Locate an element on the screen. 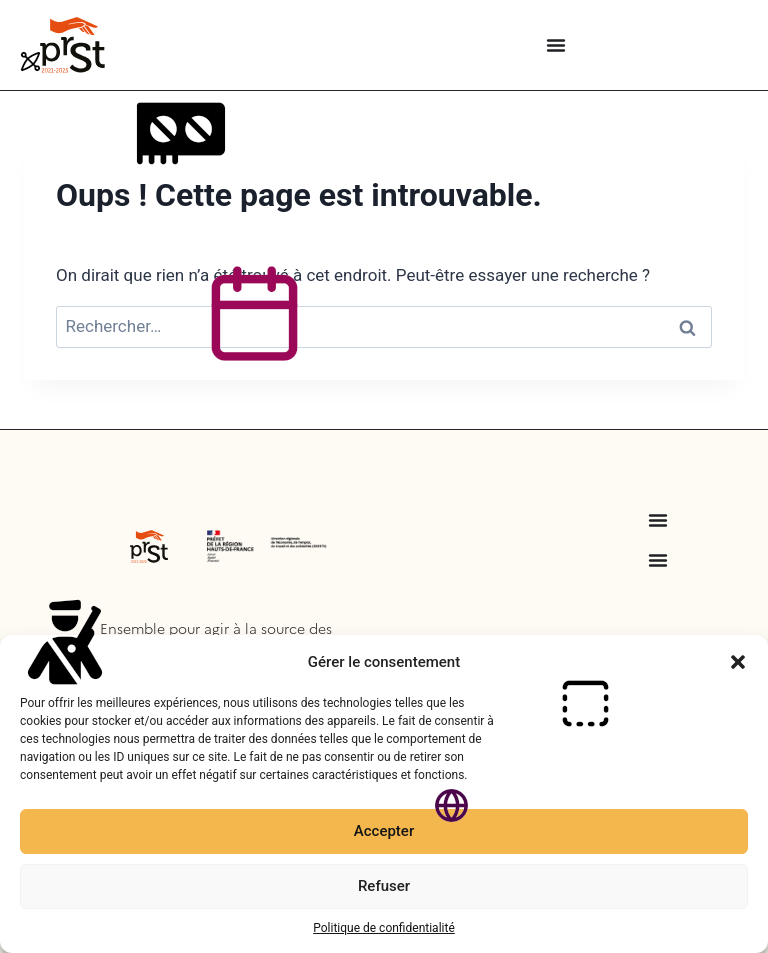 Image resolution: width=768 pixels, height=953 pixels. view or open calendar is located at coordinates (254, 313).